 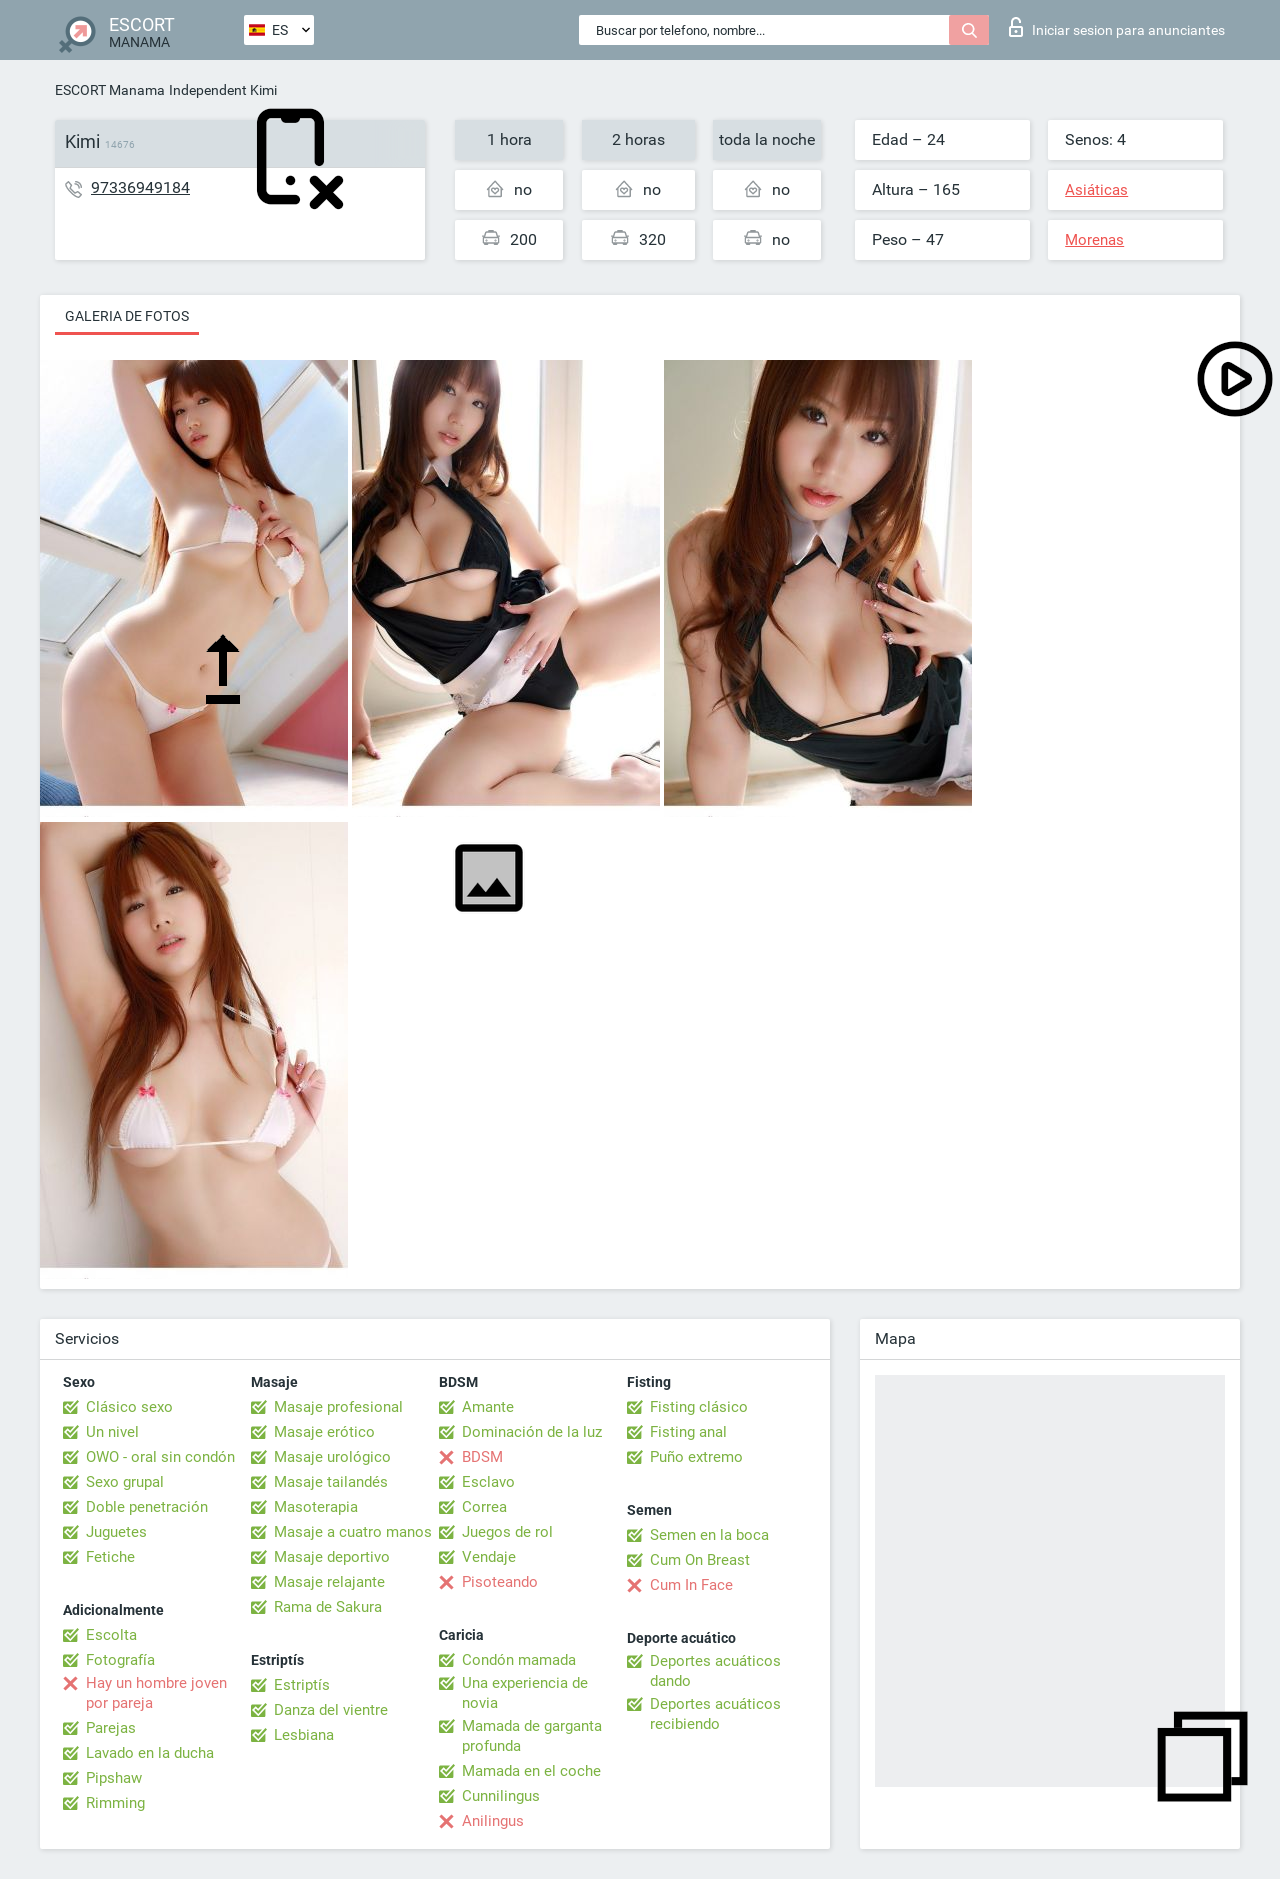 I want to click on play media or video content, so click(x=1235, y=379).